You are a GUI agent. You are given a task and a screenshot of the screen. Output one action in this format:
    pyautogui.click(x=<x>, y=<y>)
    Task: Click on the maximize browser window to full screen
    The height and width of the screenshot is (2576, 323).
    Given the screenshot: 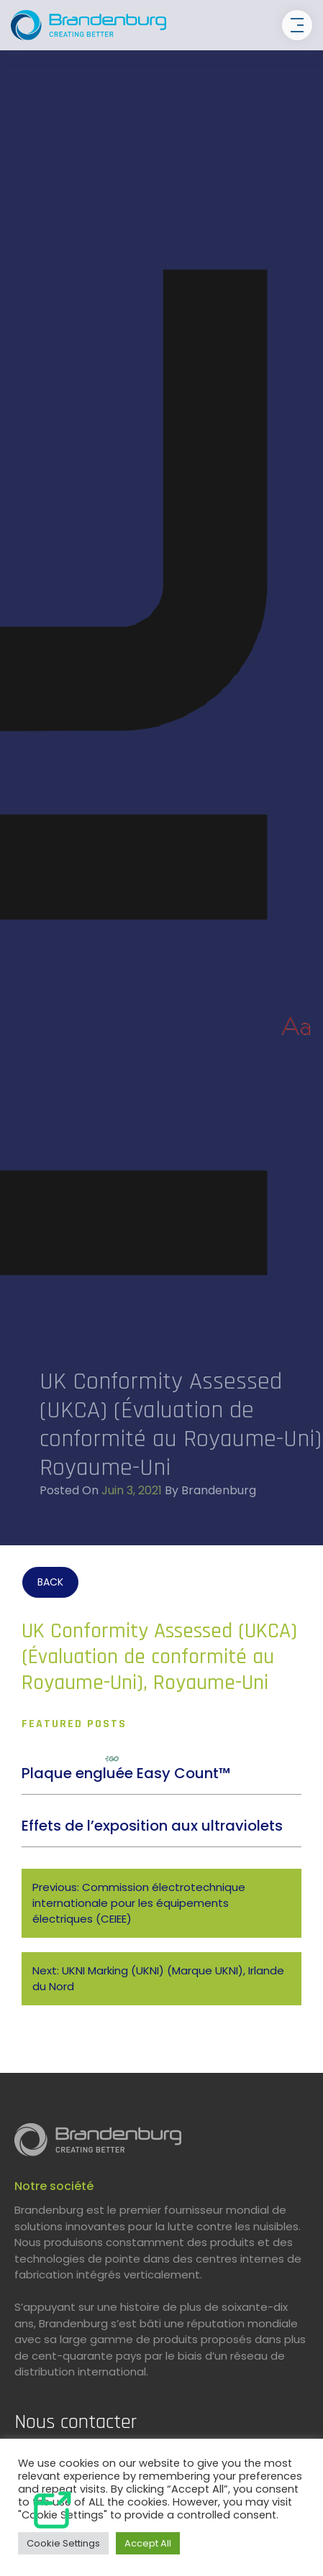 What is the action you would take?
    pyautogui.click(x=51, y=2511)
    